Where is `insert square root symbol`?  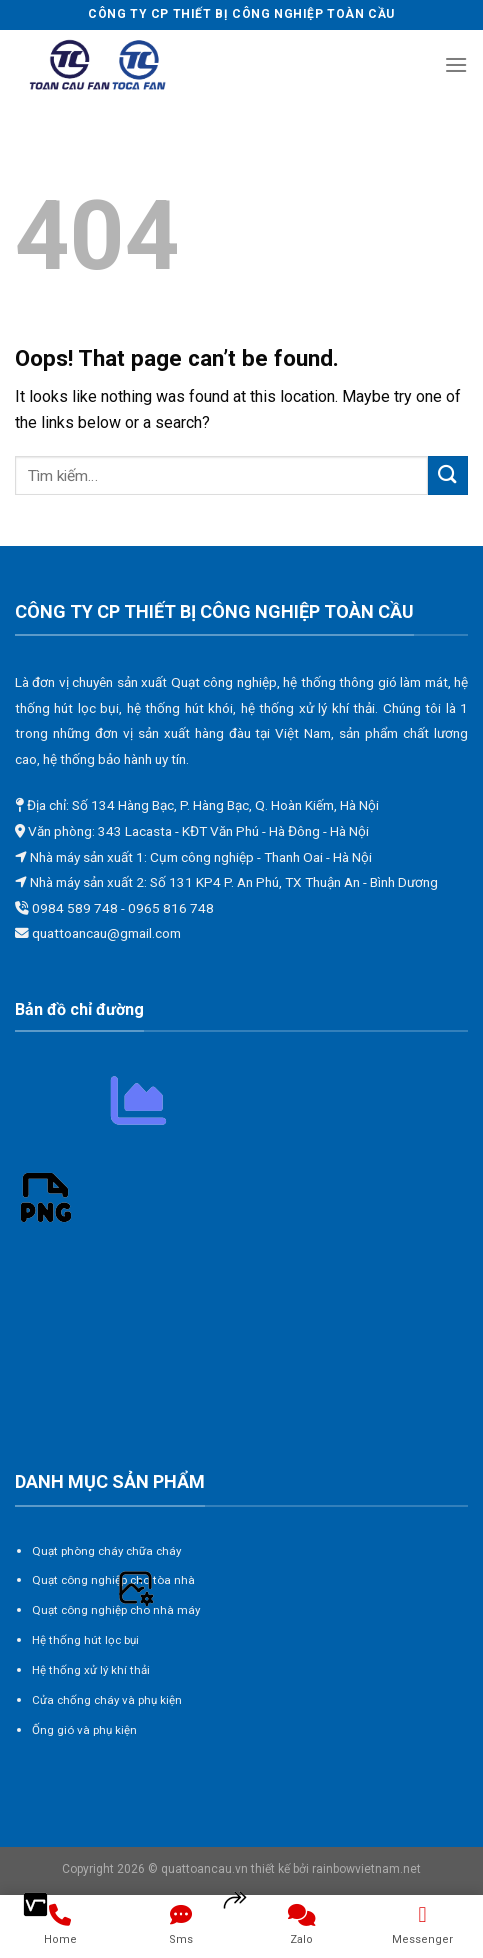 insert square root symbol is located at coordinates (35, 1904).